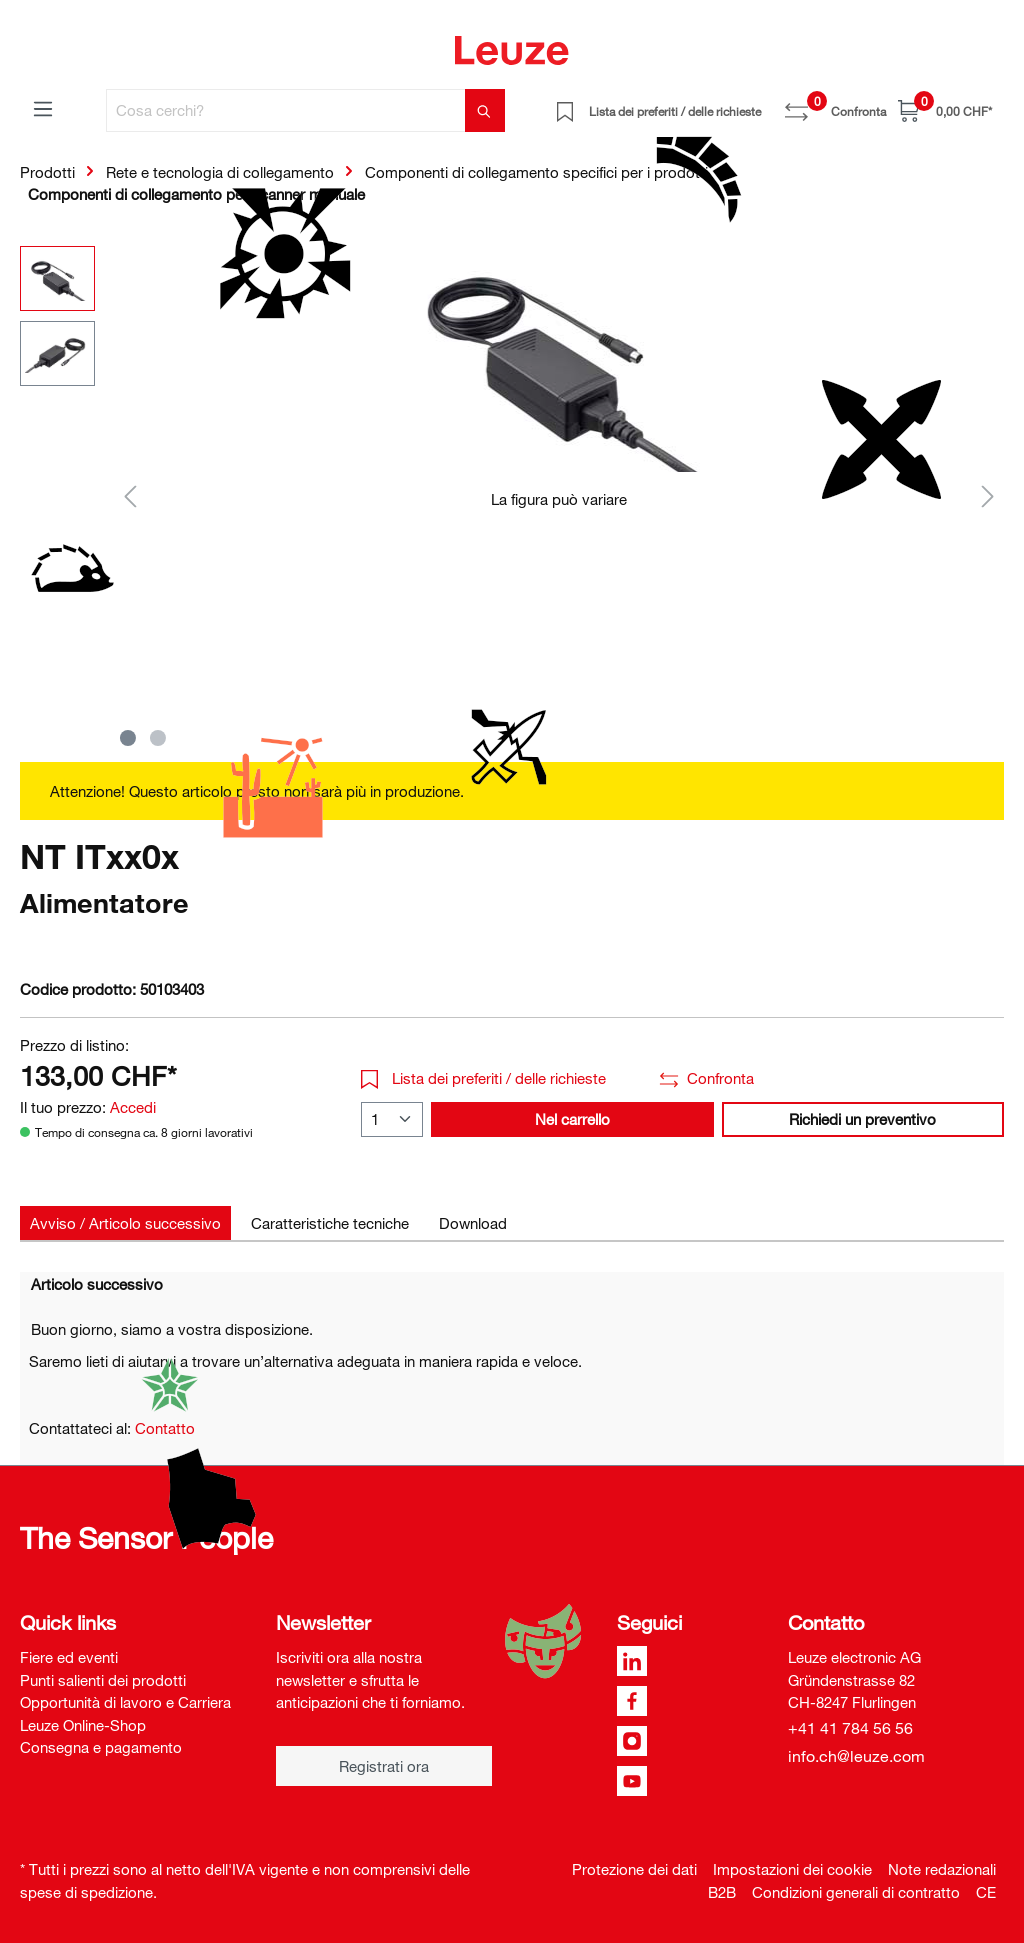  Describe the element at coordinates (211, 1498) in the screenshot. I see `select Bolivia as your country or region` at that location.